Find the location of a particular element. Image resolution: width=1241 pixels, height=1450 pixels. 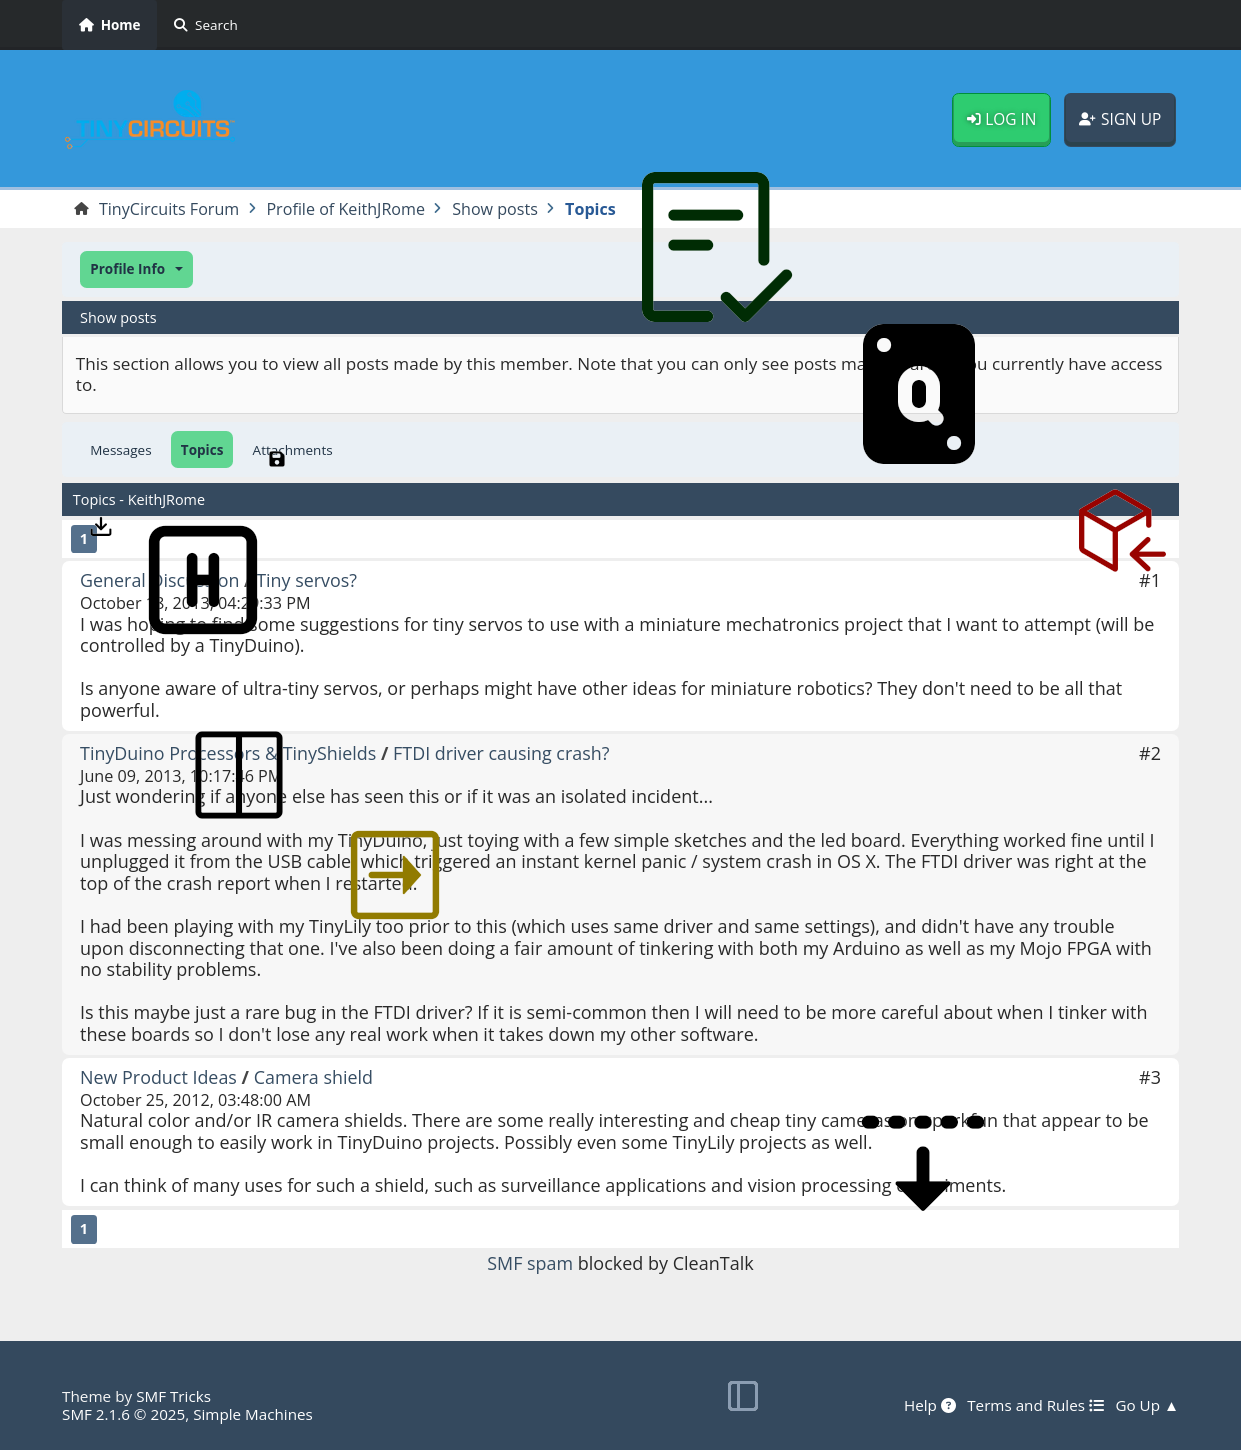

queen playing card in a card game app is located at coordinates (919, 394).